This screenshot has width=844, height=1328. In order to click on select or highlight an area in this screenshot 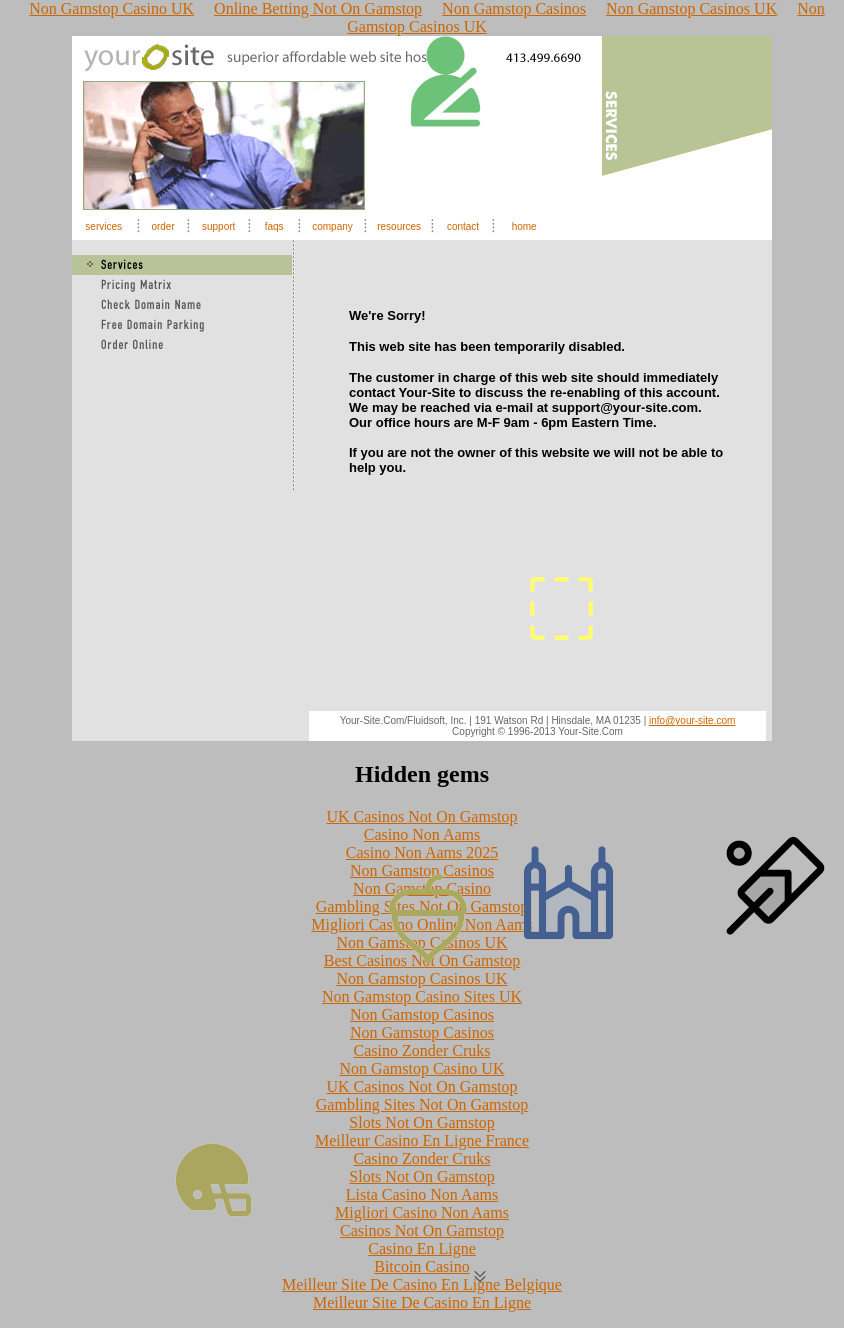, I will do `click(561, 608)`.